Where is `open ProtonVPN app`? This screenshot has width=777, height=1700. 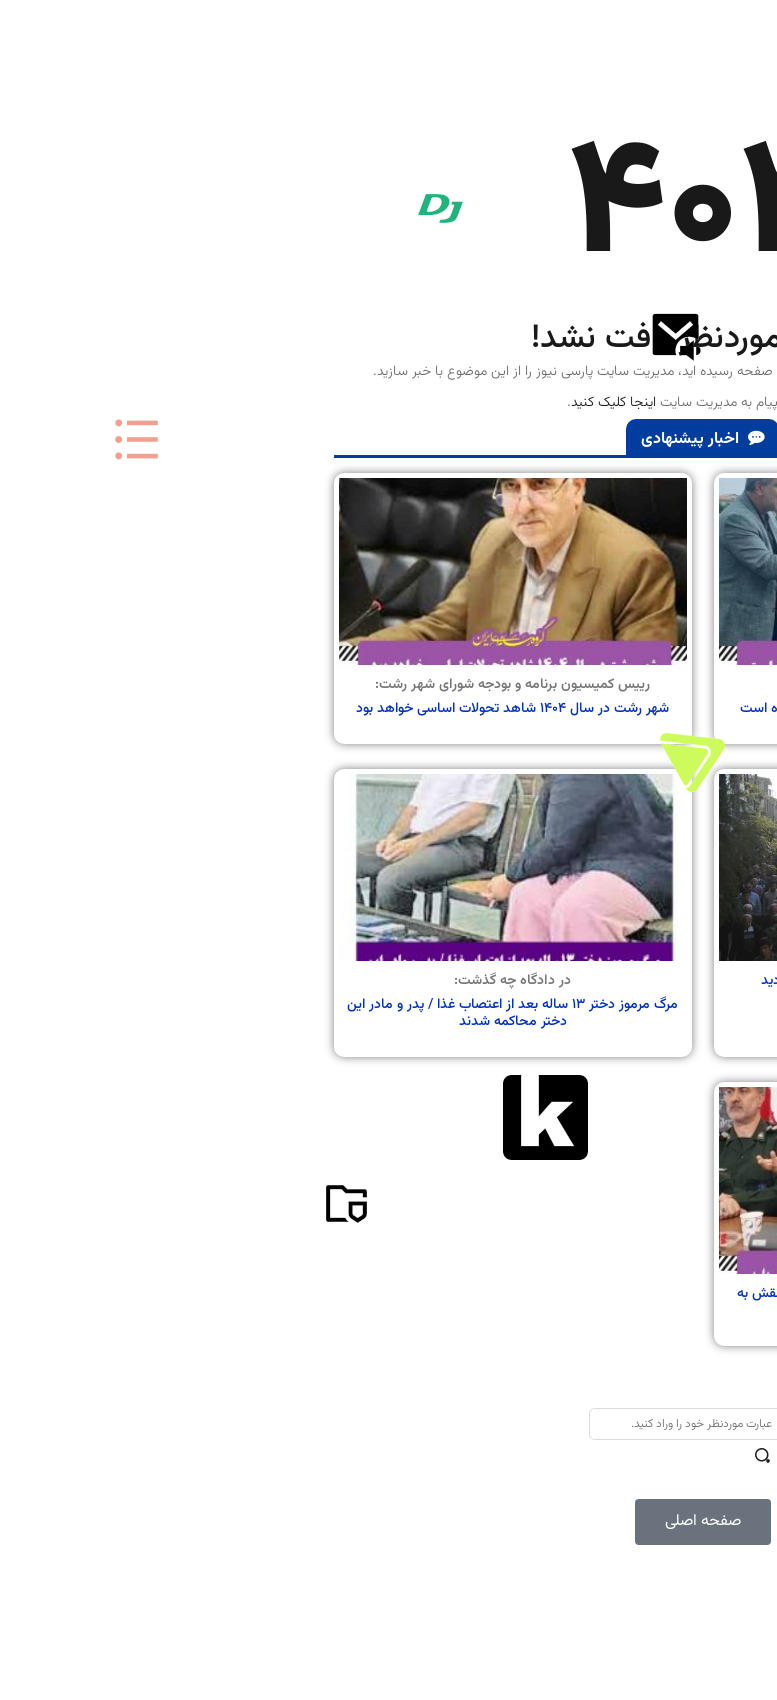
open ProtonVPN app is located at coordinates (692, 762).